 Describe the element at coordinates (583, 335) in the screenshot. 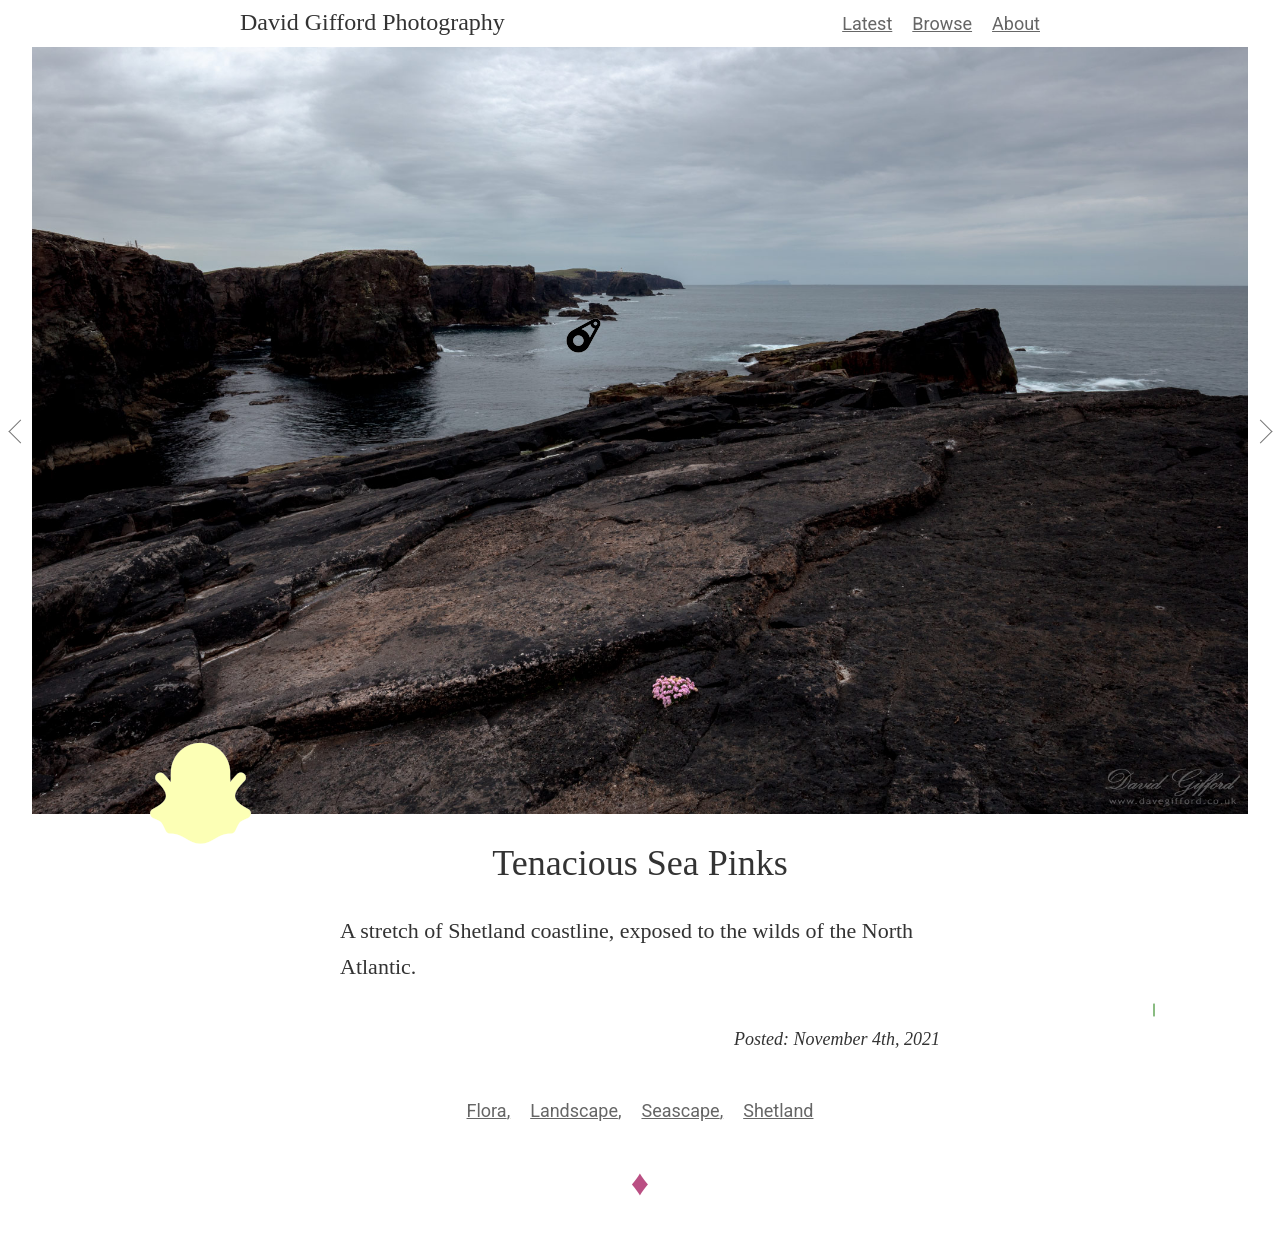

I see `view or manage digital assets` at that location.